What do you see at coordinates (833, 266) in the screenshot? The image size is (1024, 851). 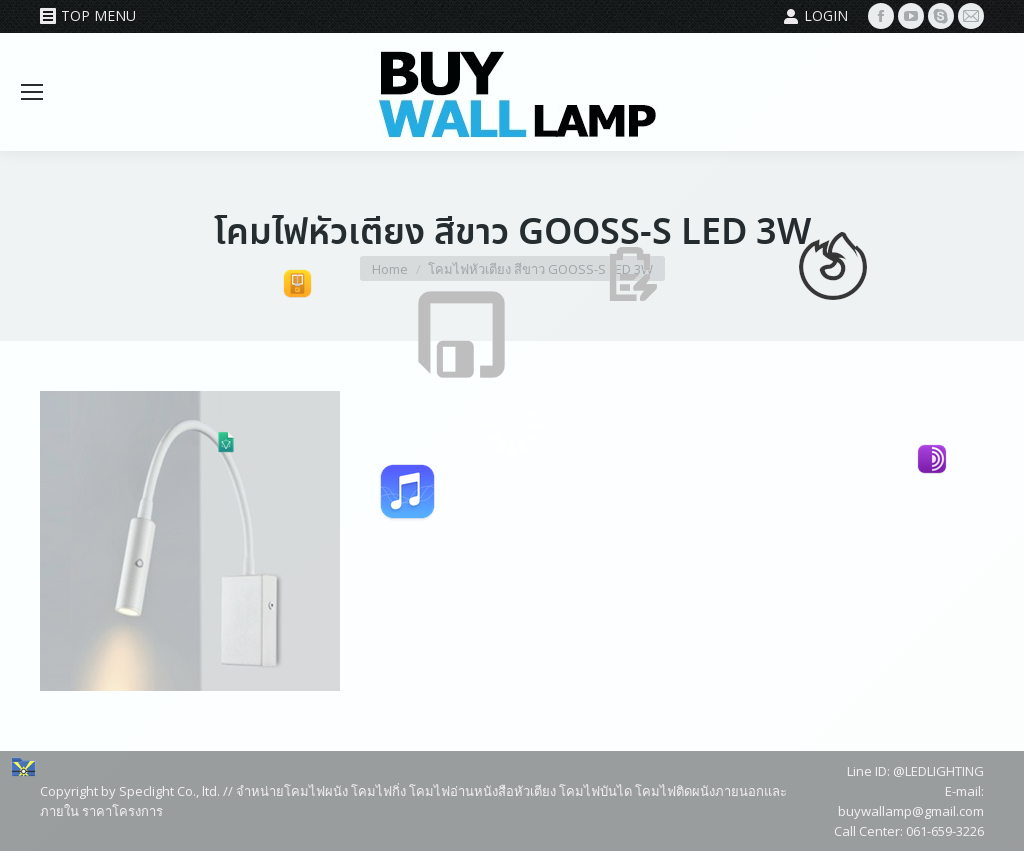 I see `open firefox browser` at bounding box center [833, 266].